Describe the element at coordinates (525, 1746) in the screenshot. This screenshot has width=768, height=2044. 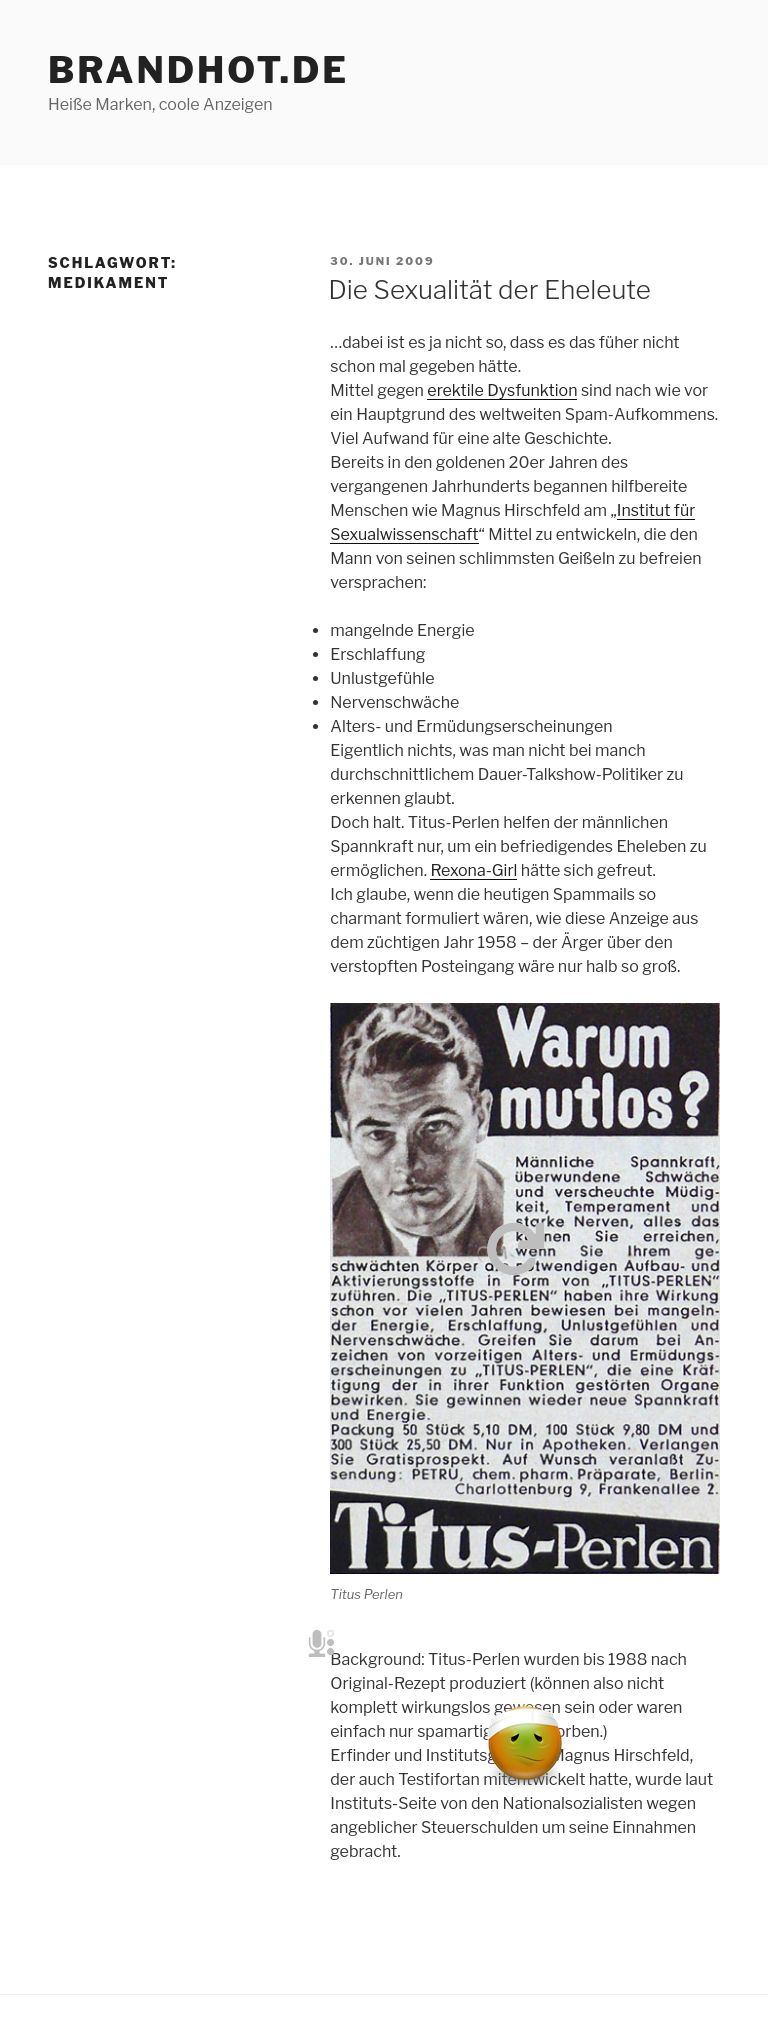
I see `indicates user is feeling unwell or sick` at that location.